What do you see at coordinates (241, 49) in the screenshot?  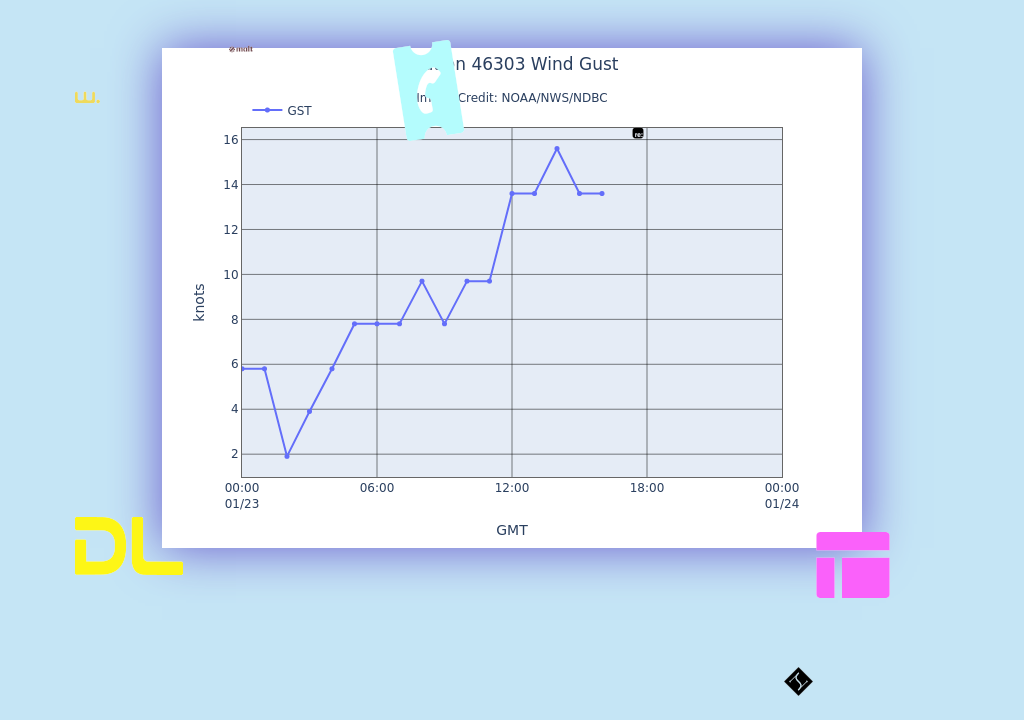 I see `visit malt freelancer platform` at bounding box center [241, 49].